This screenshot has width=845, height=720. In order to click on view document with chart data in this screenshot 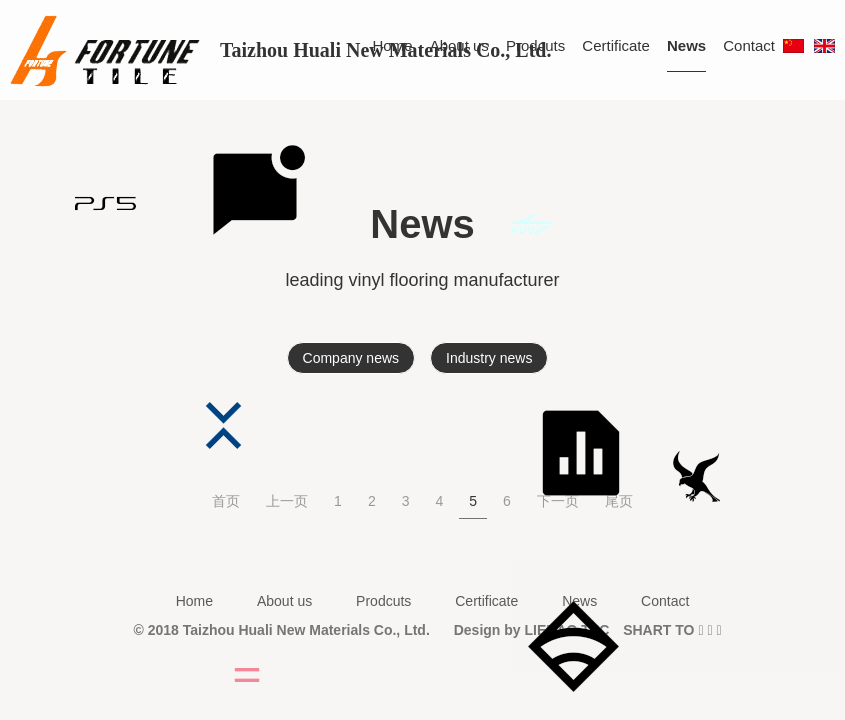, I will do `click(581, 453)`.